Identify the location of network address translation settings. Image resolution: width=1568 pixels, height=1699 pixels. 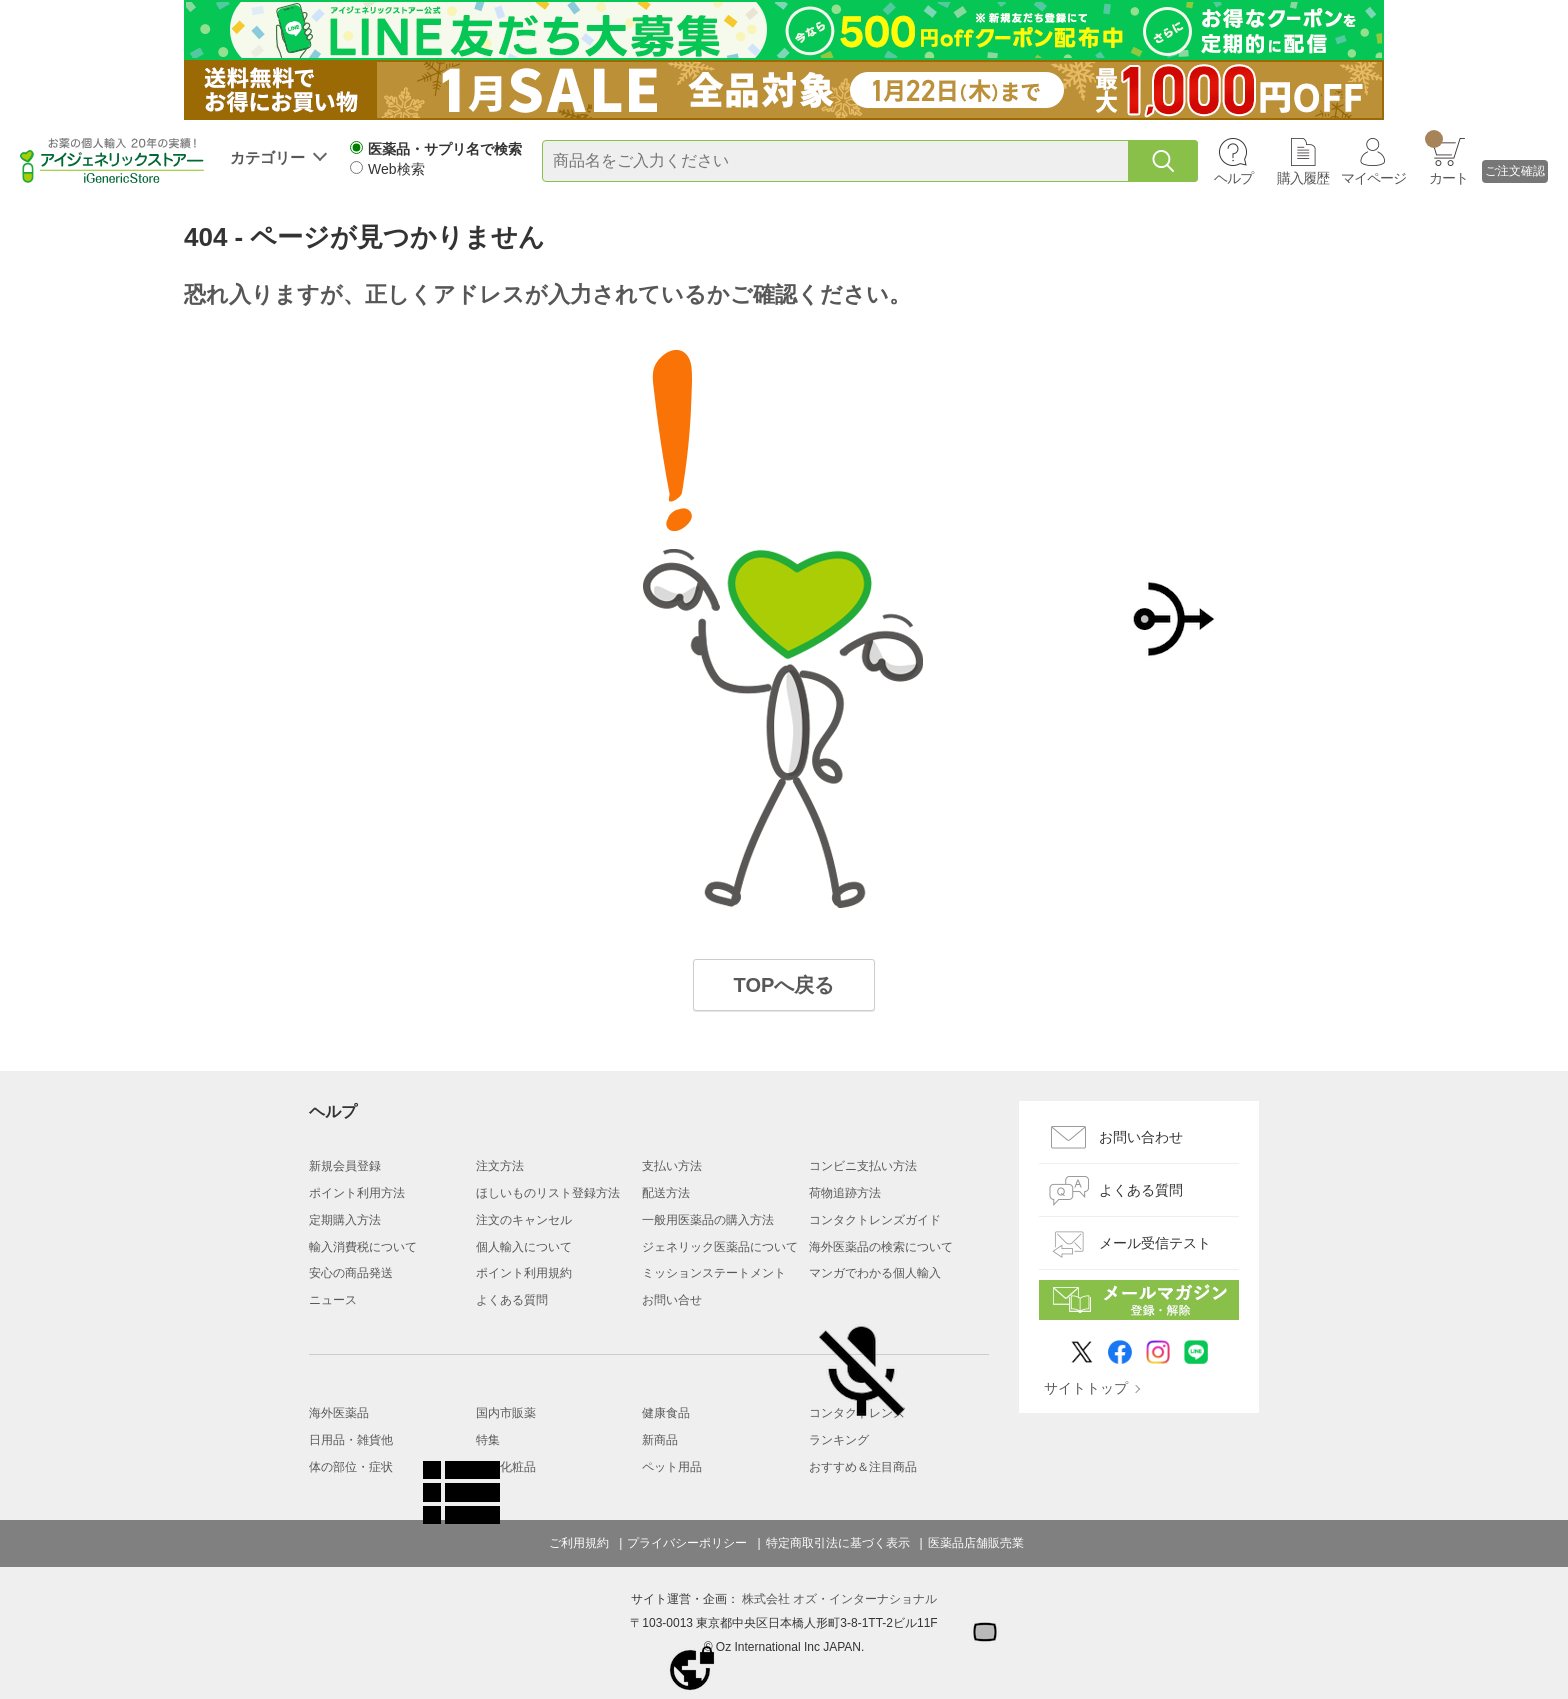
(1174, 619).